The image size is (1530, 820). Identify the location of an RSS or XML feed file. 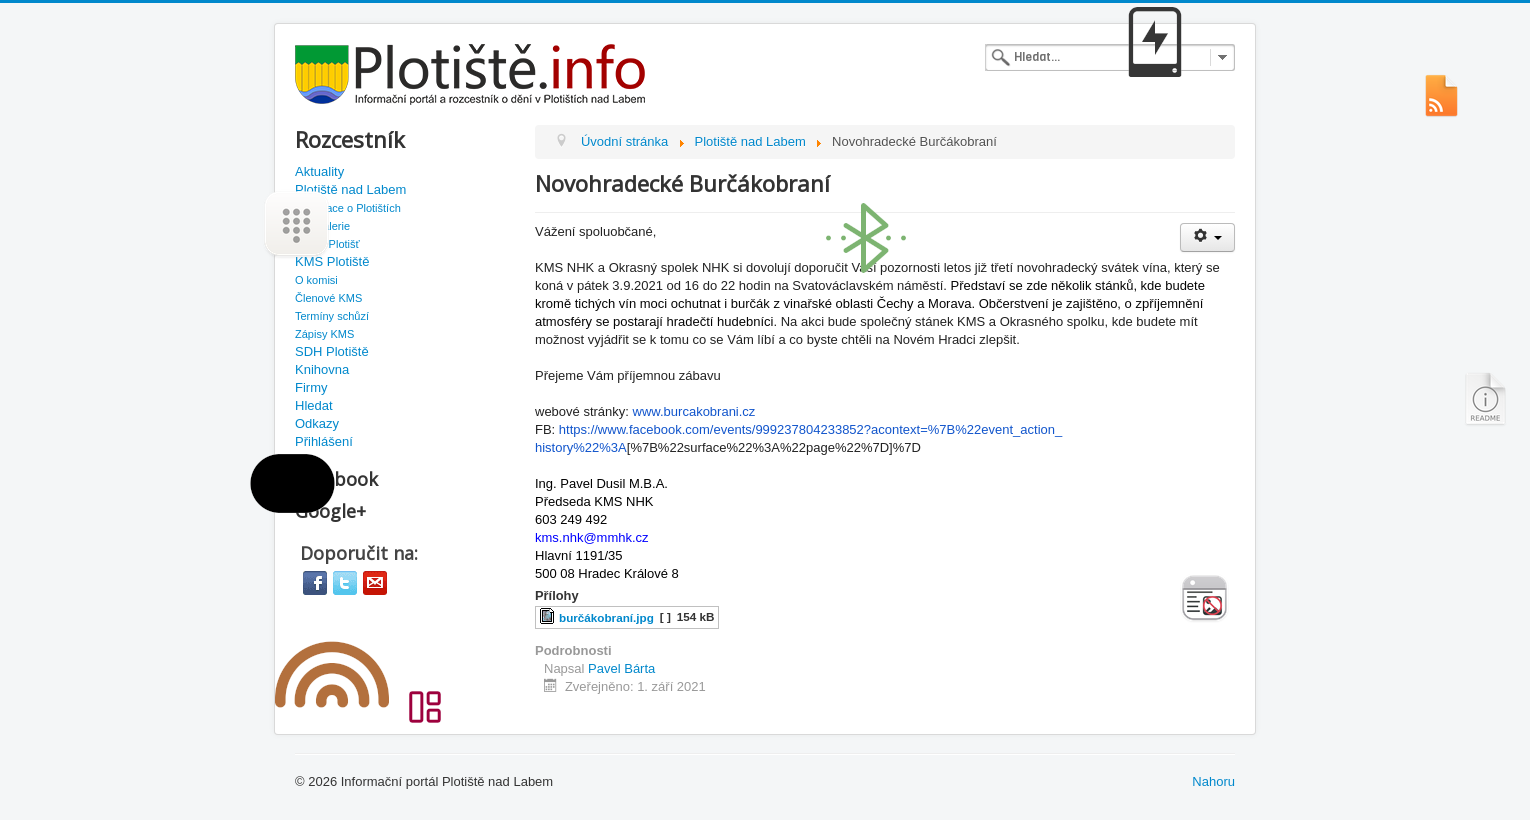
(1441, 95).